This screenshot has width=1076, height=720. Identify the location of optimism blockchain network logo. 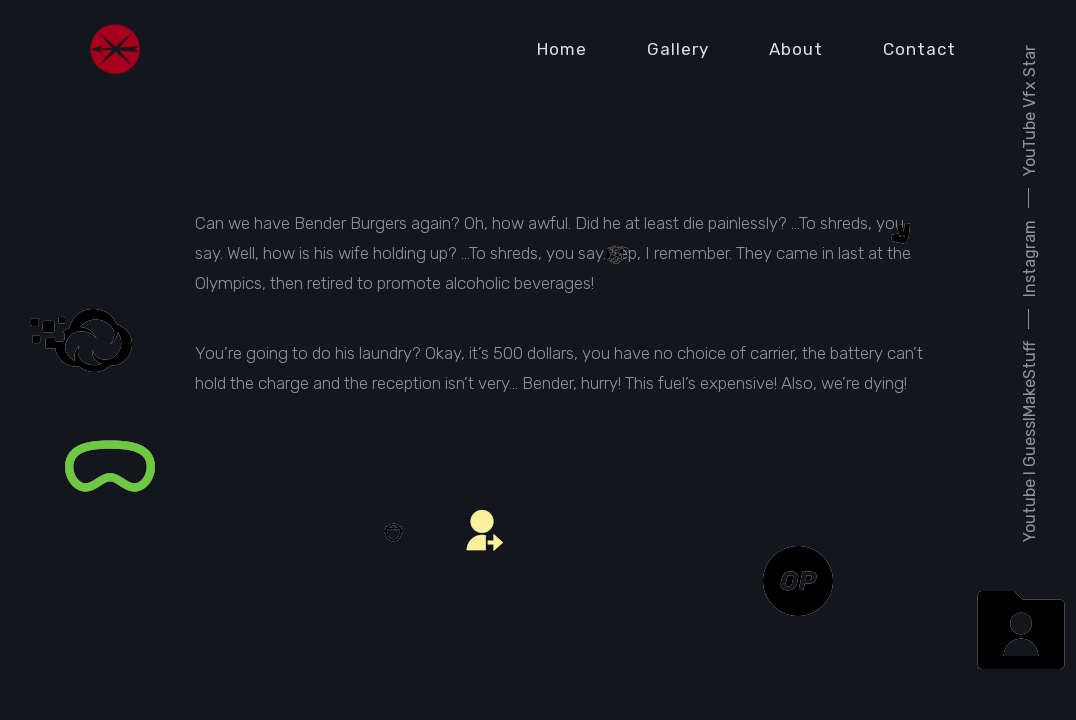
(798, 581).